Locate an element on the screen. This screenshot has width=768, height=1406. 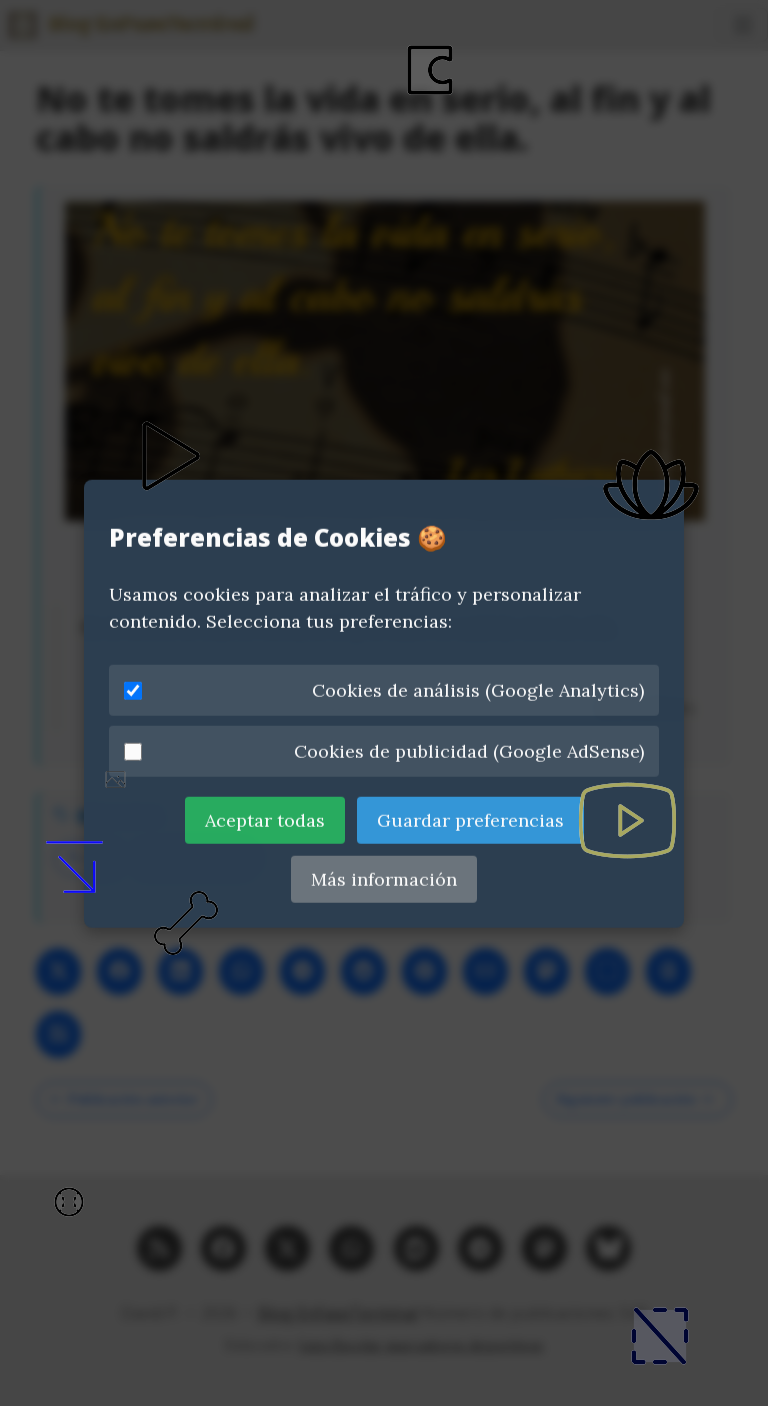
open YouTube is located at coordinates (627, 820).